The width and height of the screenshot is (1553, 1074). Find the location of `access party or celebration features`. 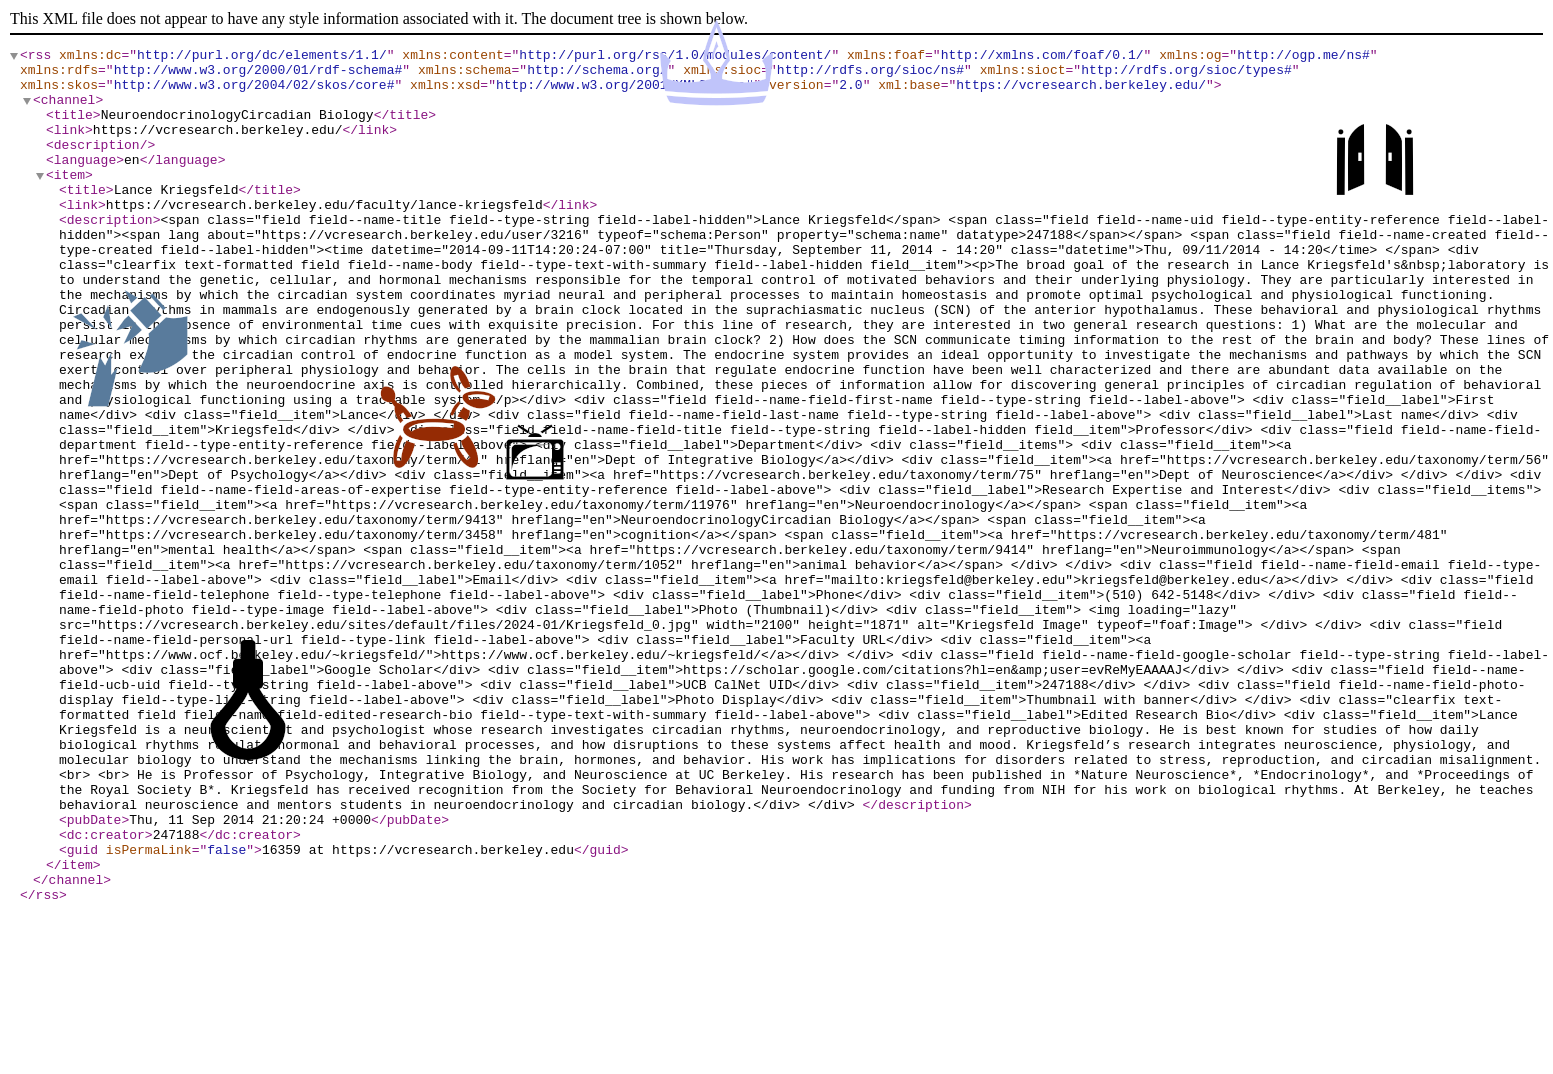

access party or celebration features is located at coordinates (438, 417).